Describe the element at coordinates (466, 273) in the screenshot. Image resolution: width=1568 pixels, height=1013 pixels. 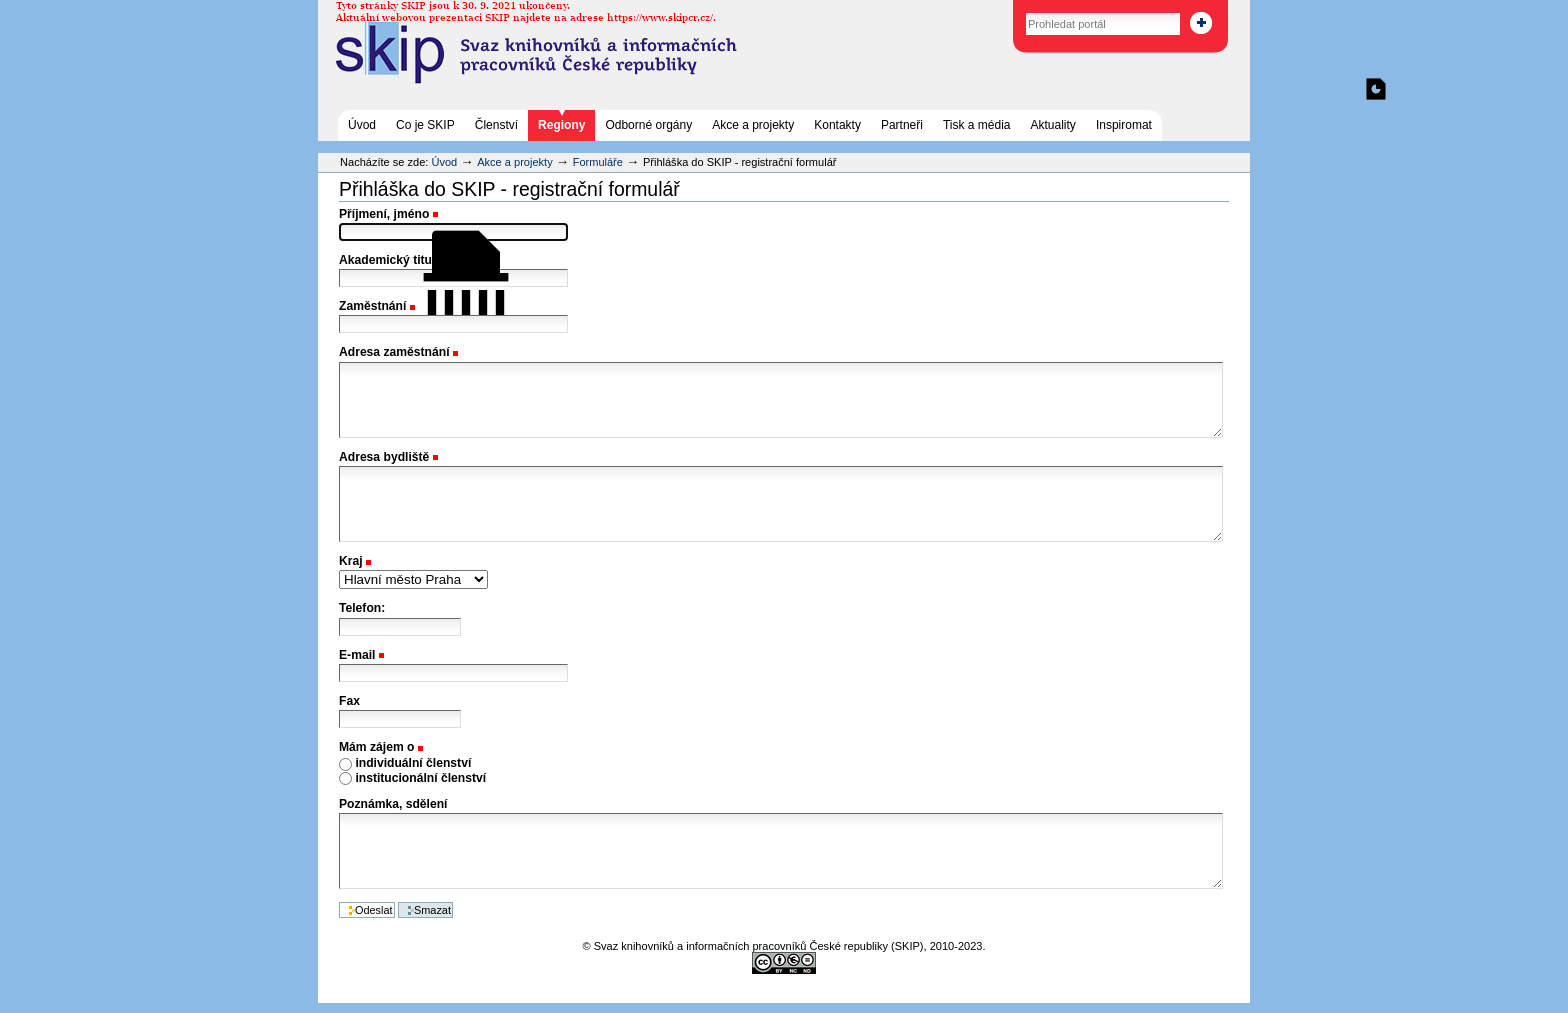
I see `permanently delete or shred a document` at that location.